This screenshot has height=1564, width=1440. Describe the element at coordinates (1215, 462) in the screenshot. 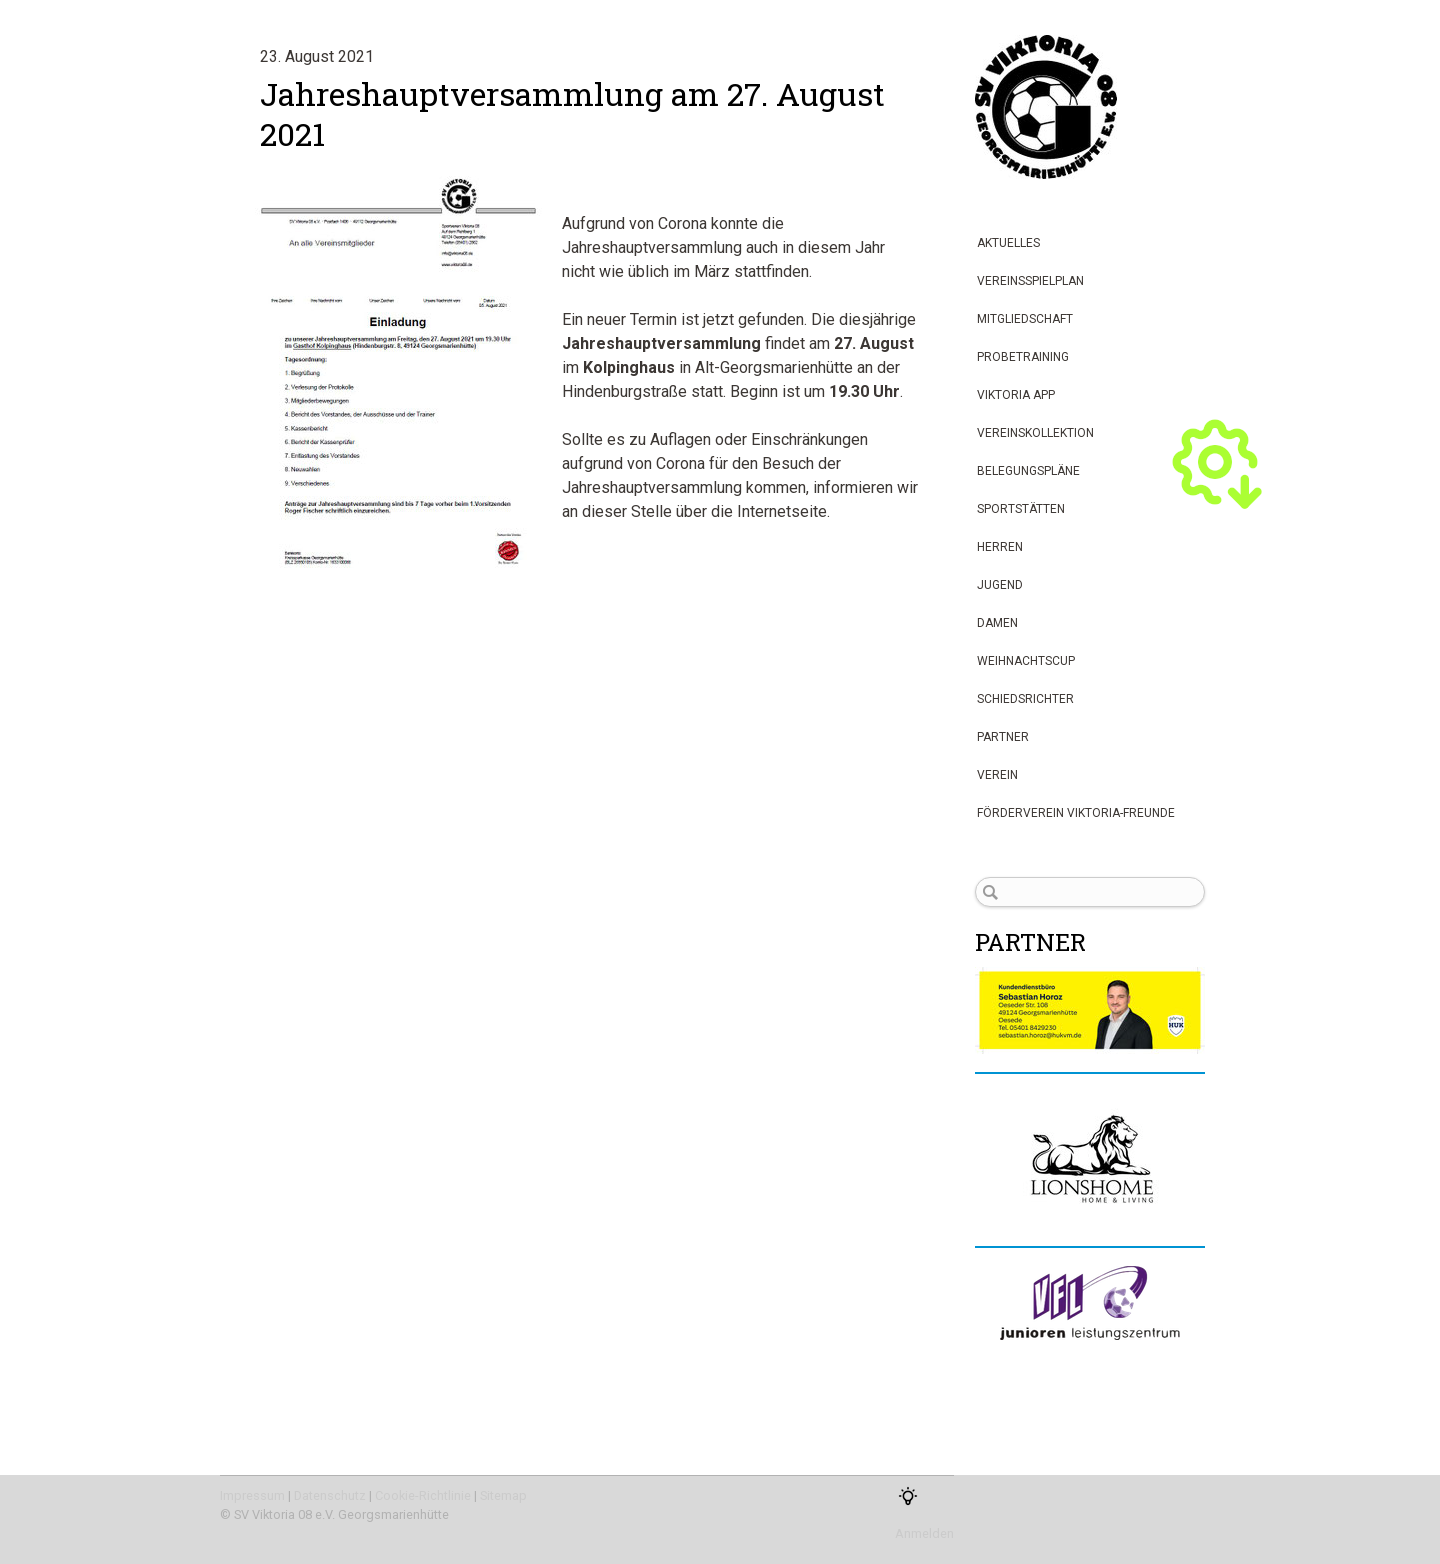

I see `download or export settings` at that location.